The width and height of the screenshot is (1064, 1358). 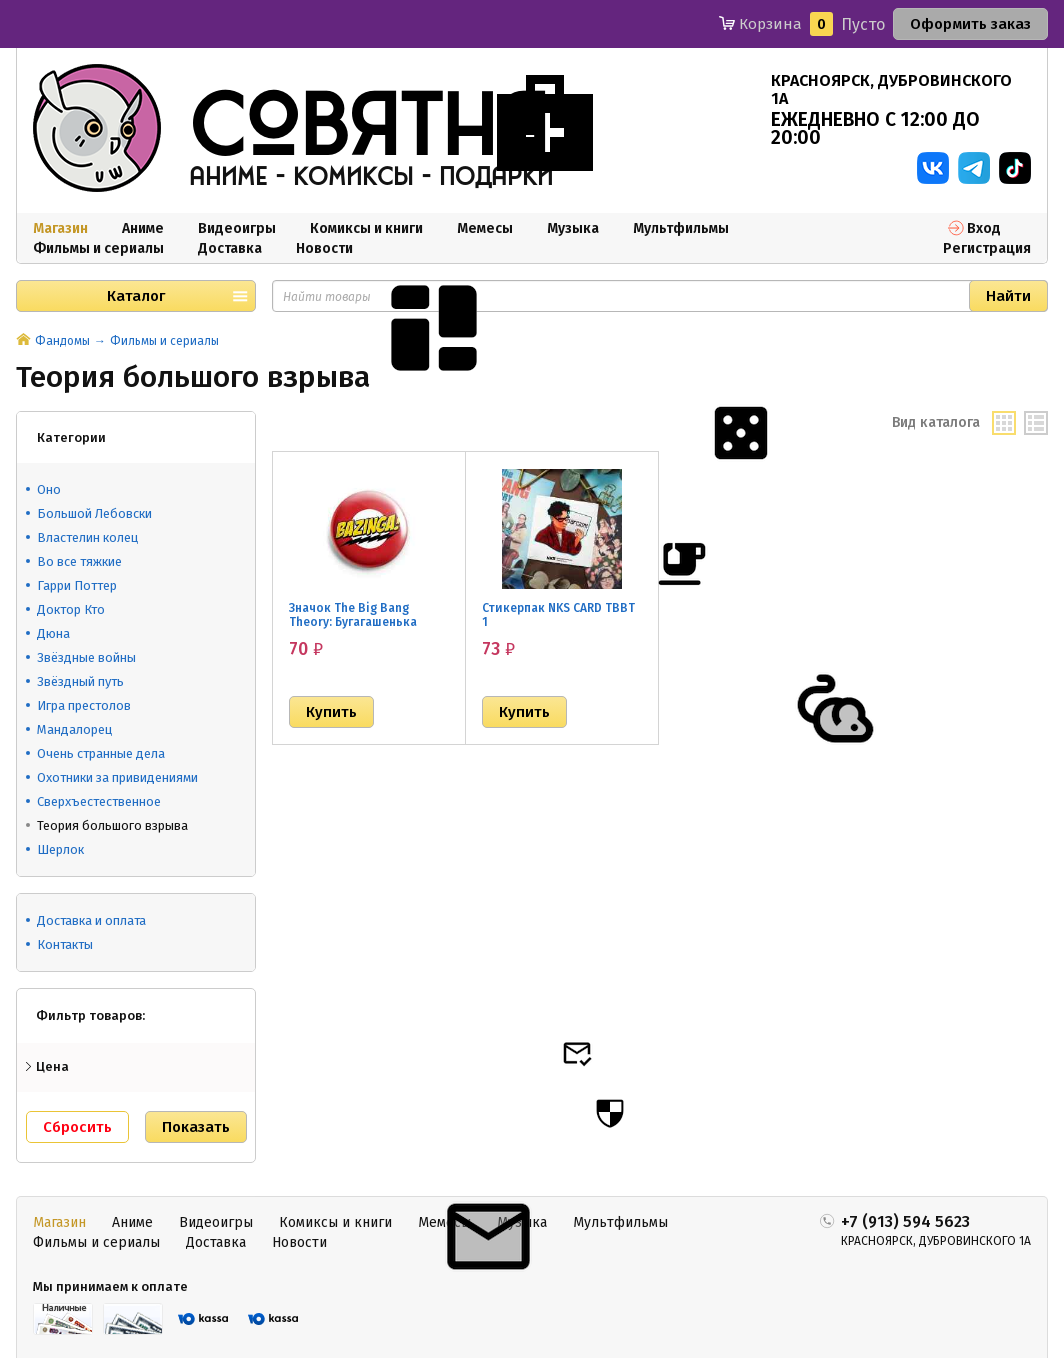 What do you see at coordinates (577, 1053) in the screenshot?
I see `mark an email as read` at bounding box center [577, 1053].